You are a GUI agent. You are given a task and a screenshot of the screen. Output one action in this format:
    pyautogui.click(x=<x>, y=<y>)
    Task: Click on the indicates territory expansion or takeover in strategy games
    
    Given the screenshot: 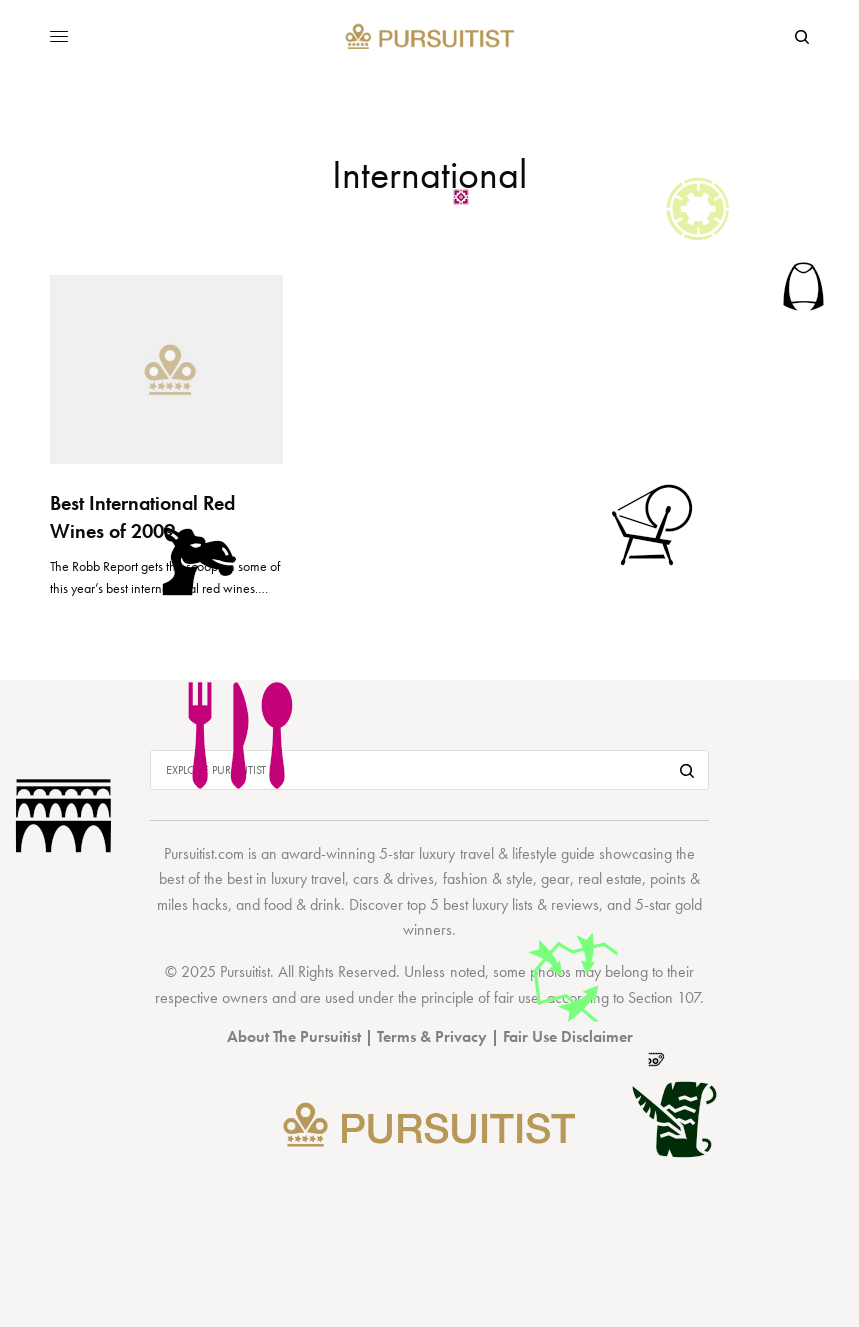 What is the action you would take?
    pyautogui.click(x=572, y=976)
    